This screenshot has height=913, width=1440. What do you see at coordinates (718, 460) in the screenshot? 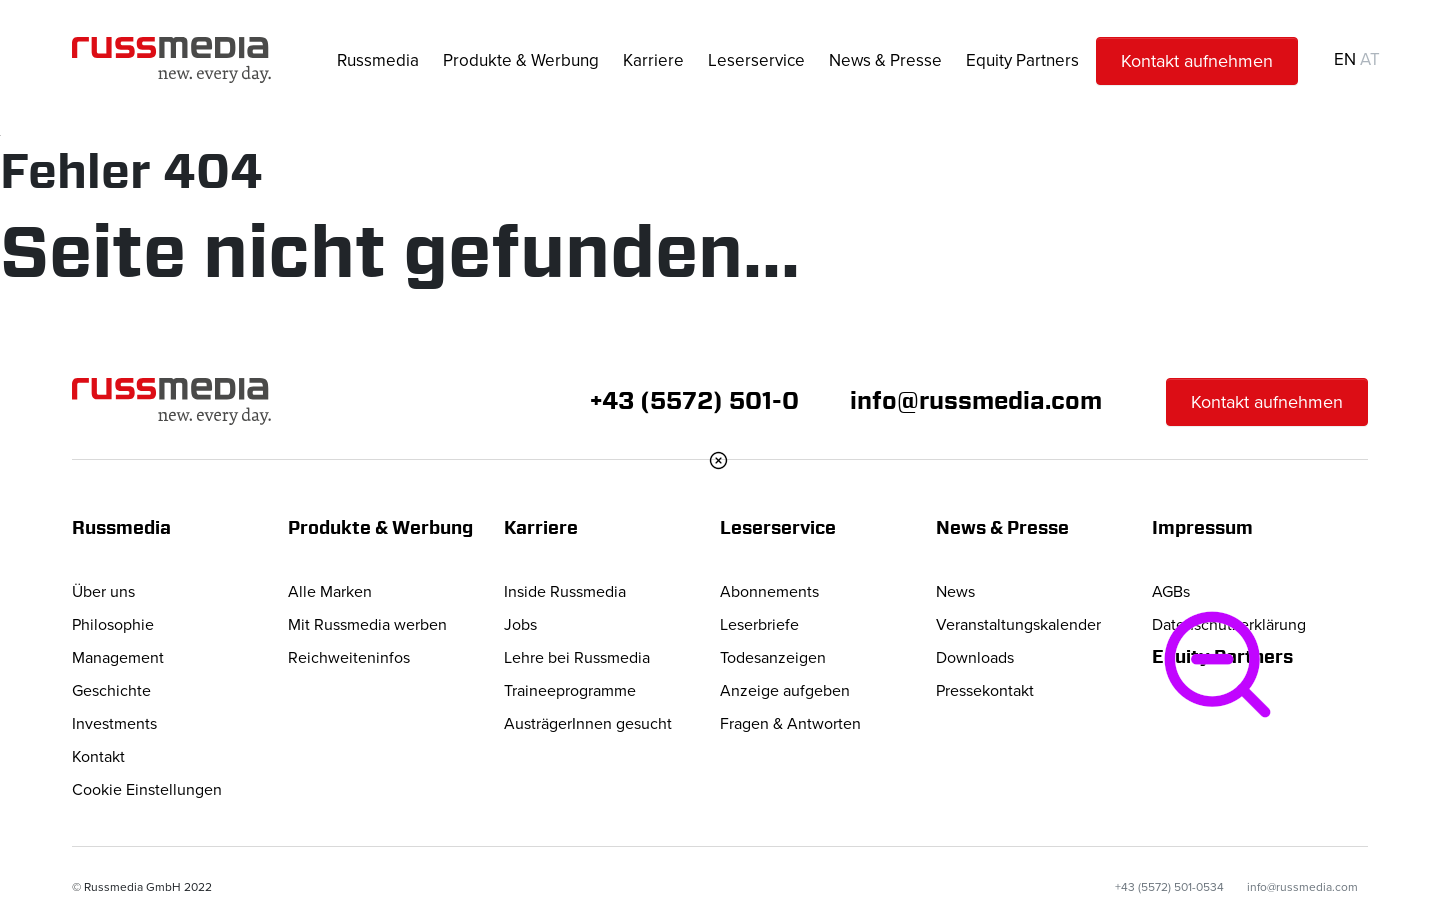
I see `close or dismiss a dialog` at bounding box center [718, 460].